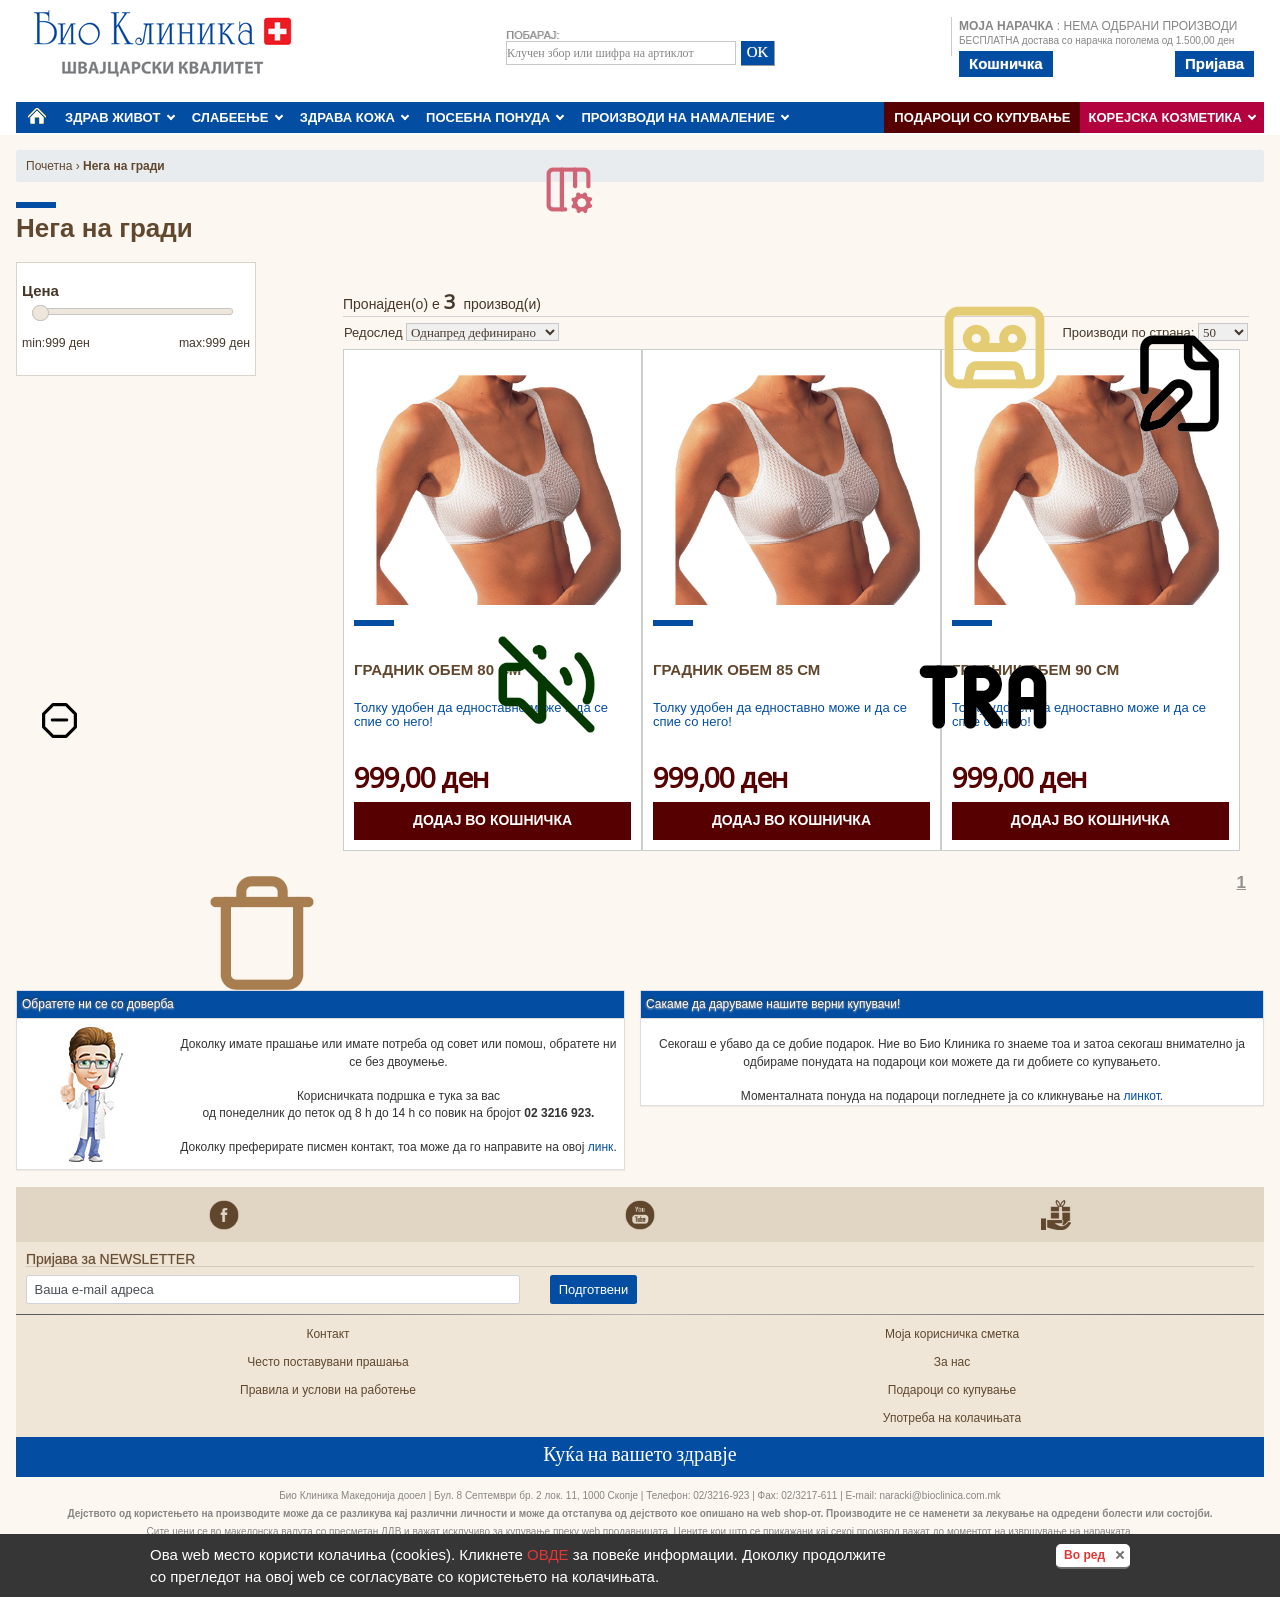 Image resolution: width=1280 pixels, height=1598 pixels. Describe the element at coordinates (983, 697) in the screenshot. I see `perform an HTTP TRACE request` at that location.